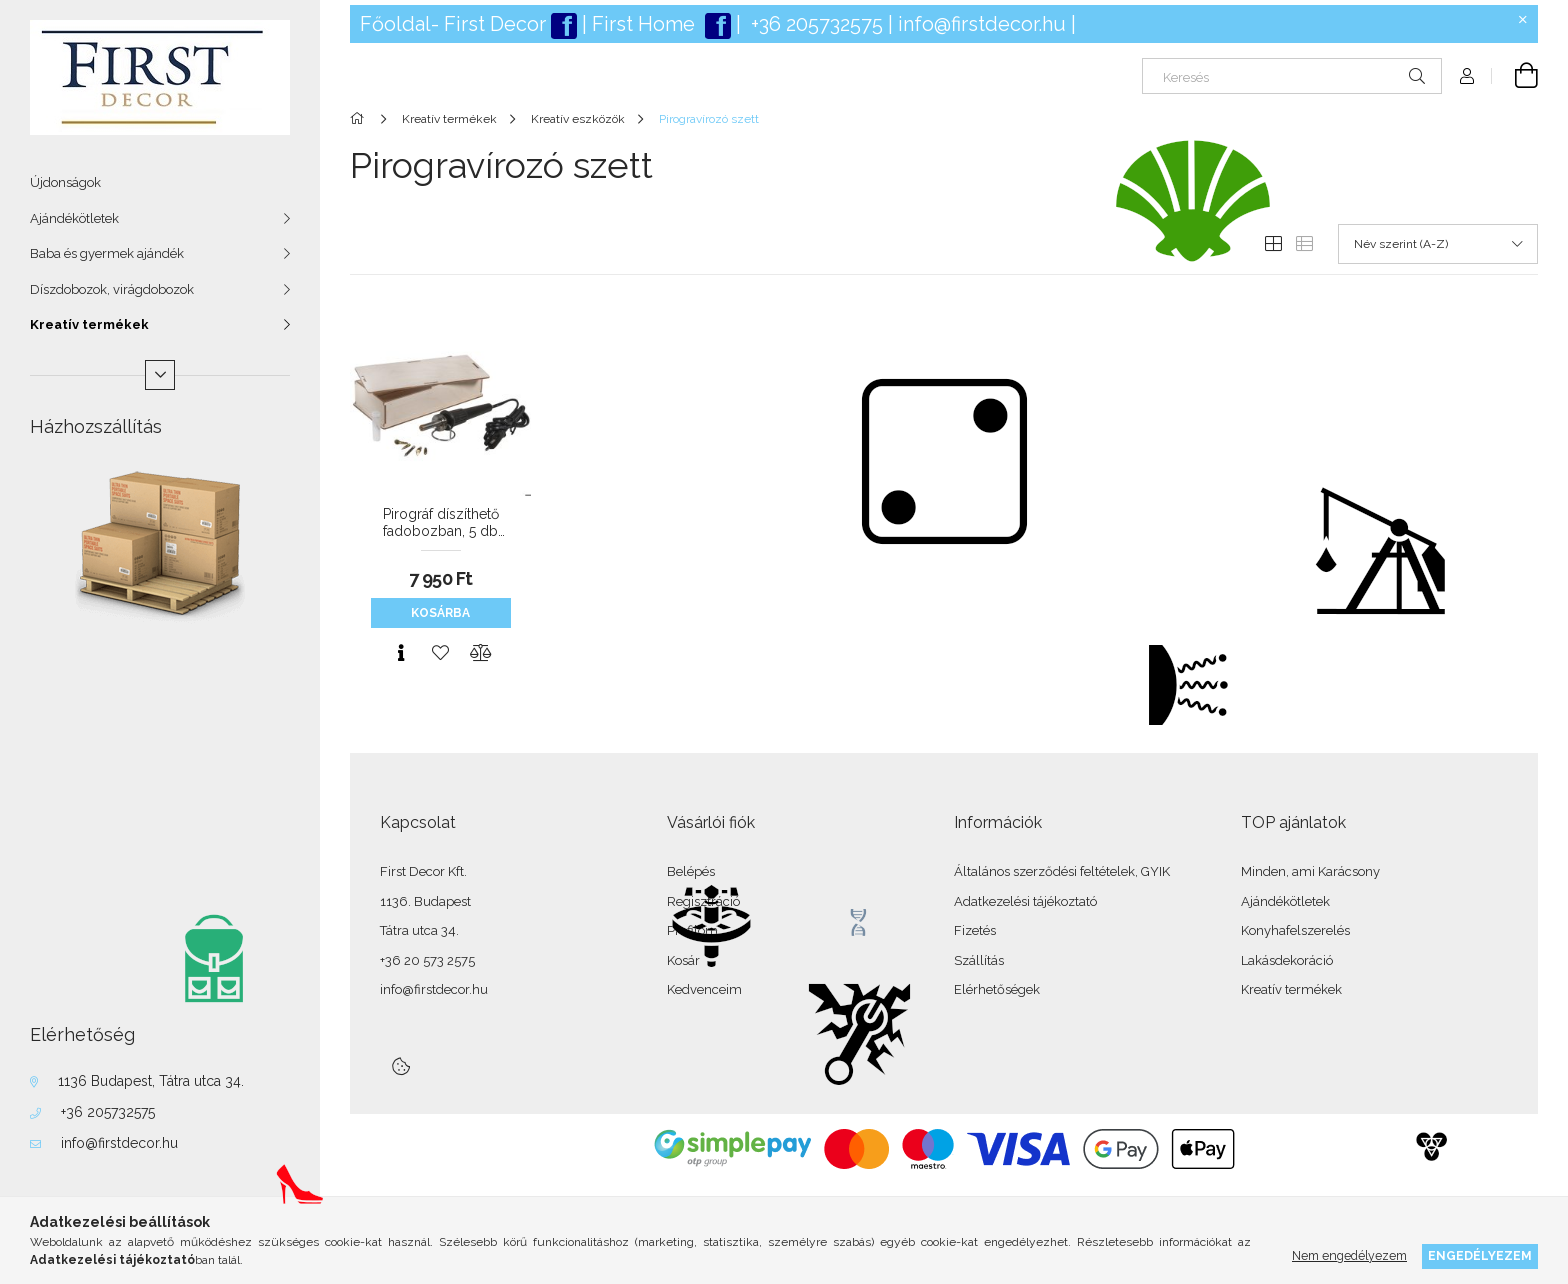 The image size is (1568, 1284). Describe the element at coordinates (859, 1034) in the screenshot. I see `access quick repair or maintenance tools` at that location.